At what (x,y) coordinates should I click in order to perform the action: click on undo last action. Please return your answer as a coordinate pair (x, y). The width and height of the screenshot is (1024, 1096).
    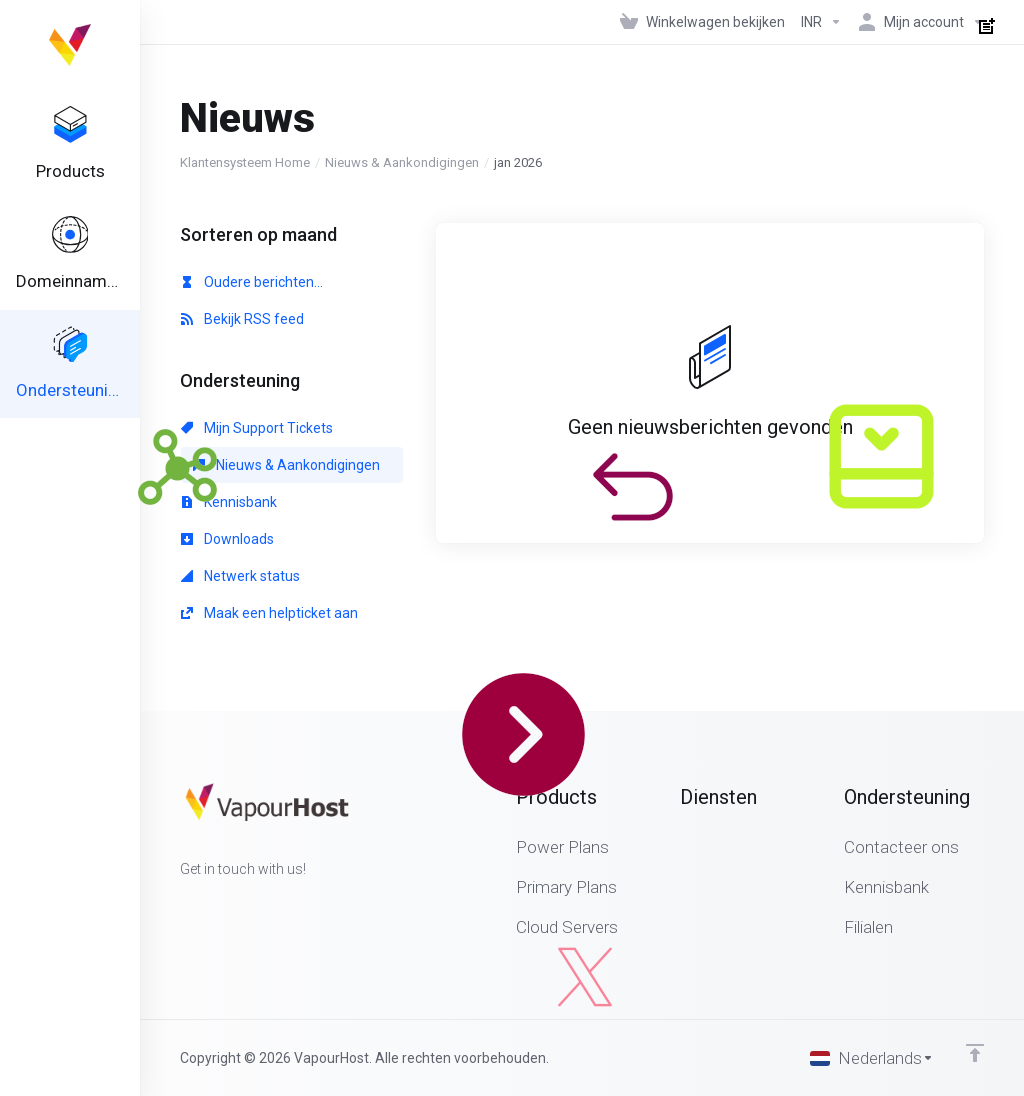
    Looking at the image, I should click on (633, 490).